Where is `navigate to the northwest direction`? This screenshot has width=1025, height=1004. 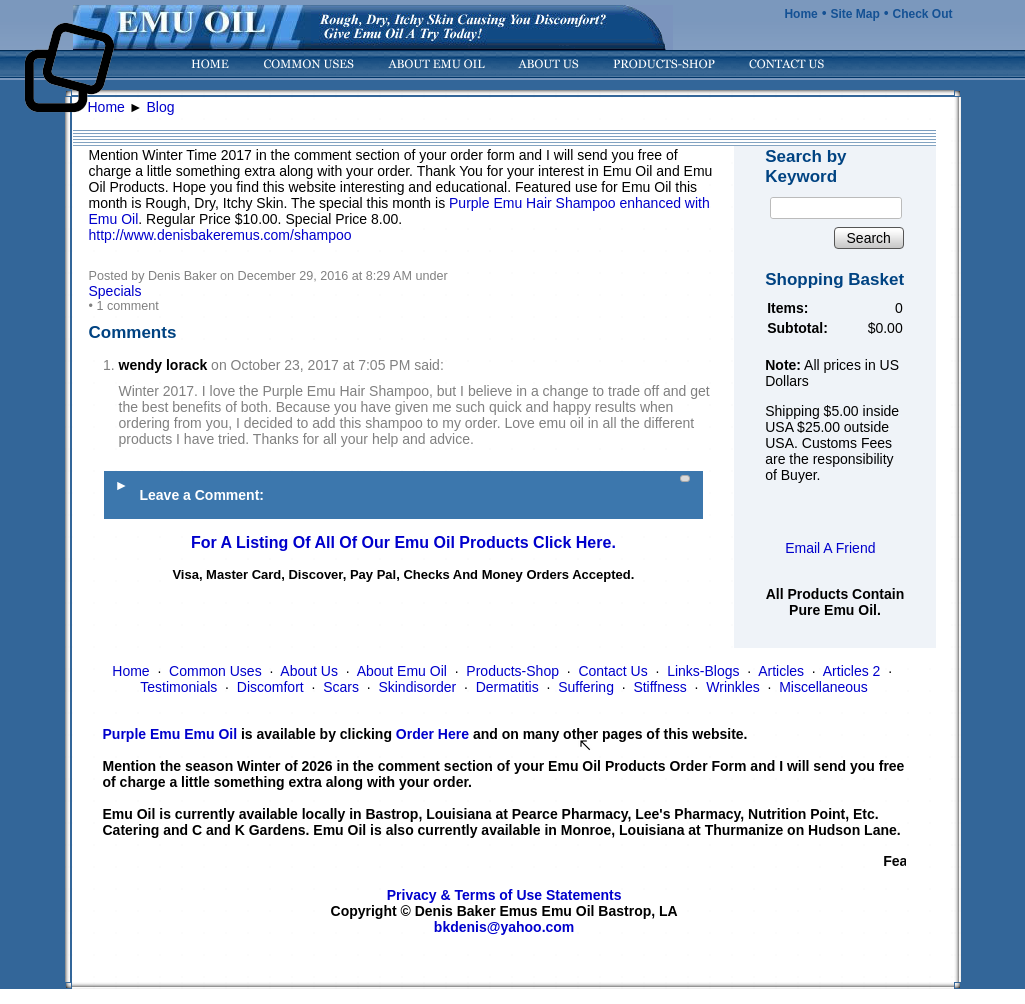
navigate to the northwest direction is located at coordinates (585, 745).